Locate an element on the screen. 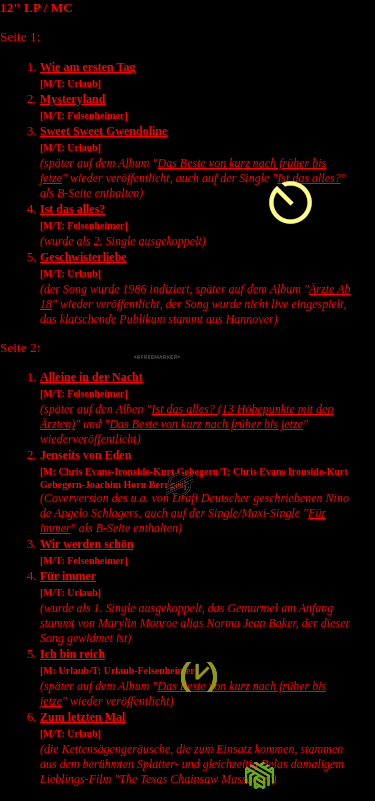 The width and height of the screenshot is (375, 801). stellar cryptocurrency logo is located at coordinates (179, 484).